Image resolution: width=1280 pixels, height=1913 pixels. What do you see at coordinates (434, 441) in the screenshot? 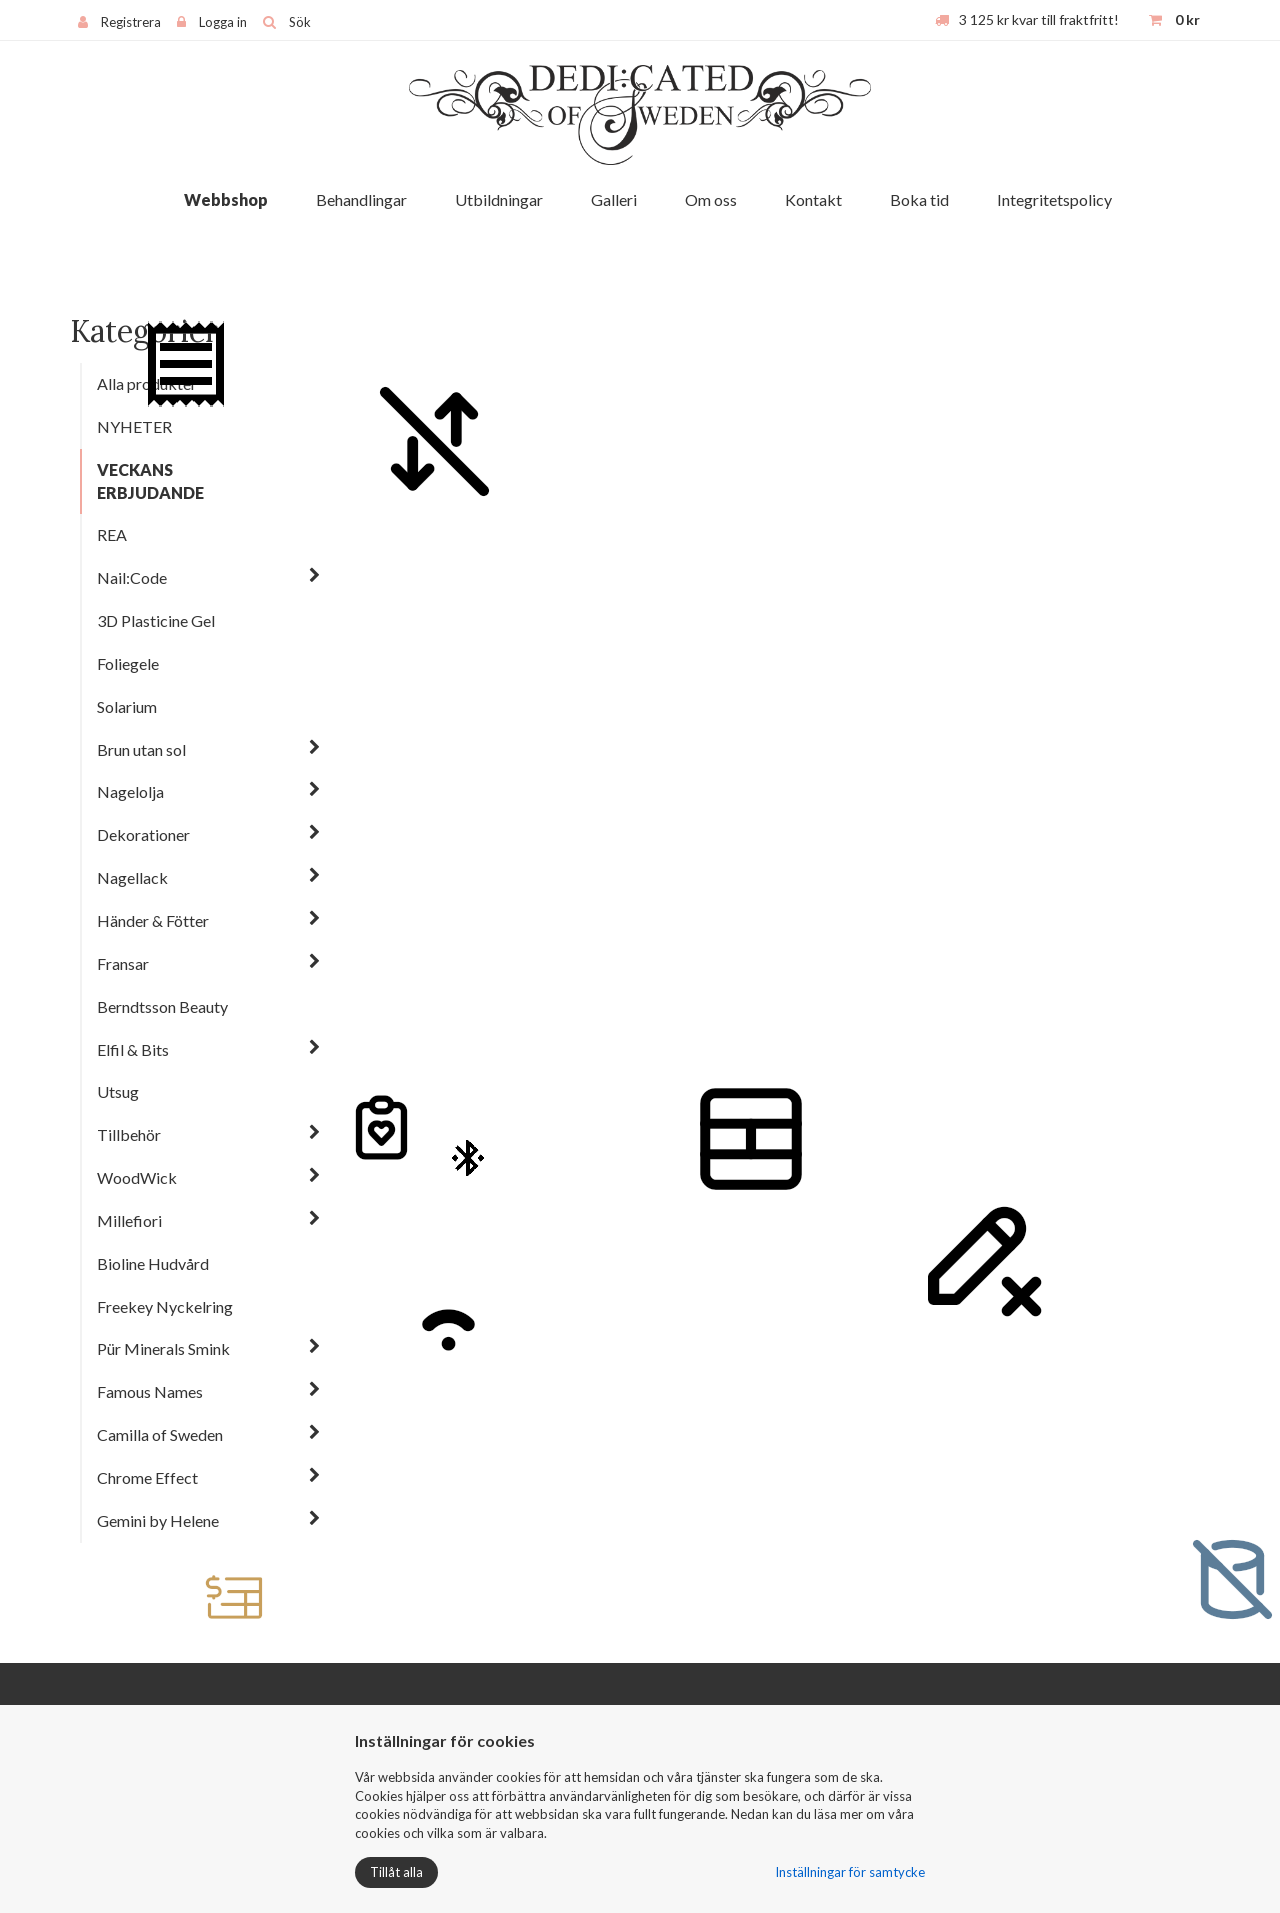
I see `mobile data is disabled` at bounding box center [434, 441].